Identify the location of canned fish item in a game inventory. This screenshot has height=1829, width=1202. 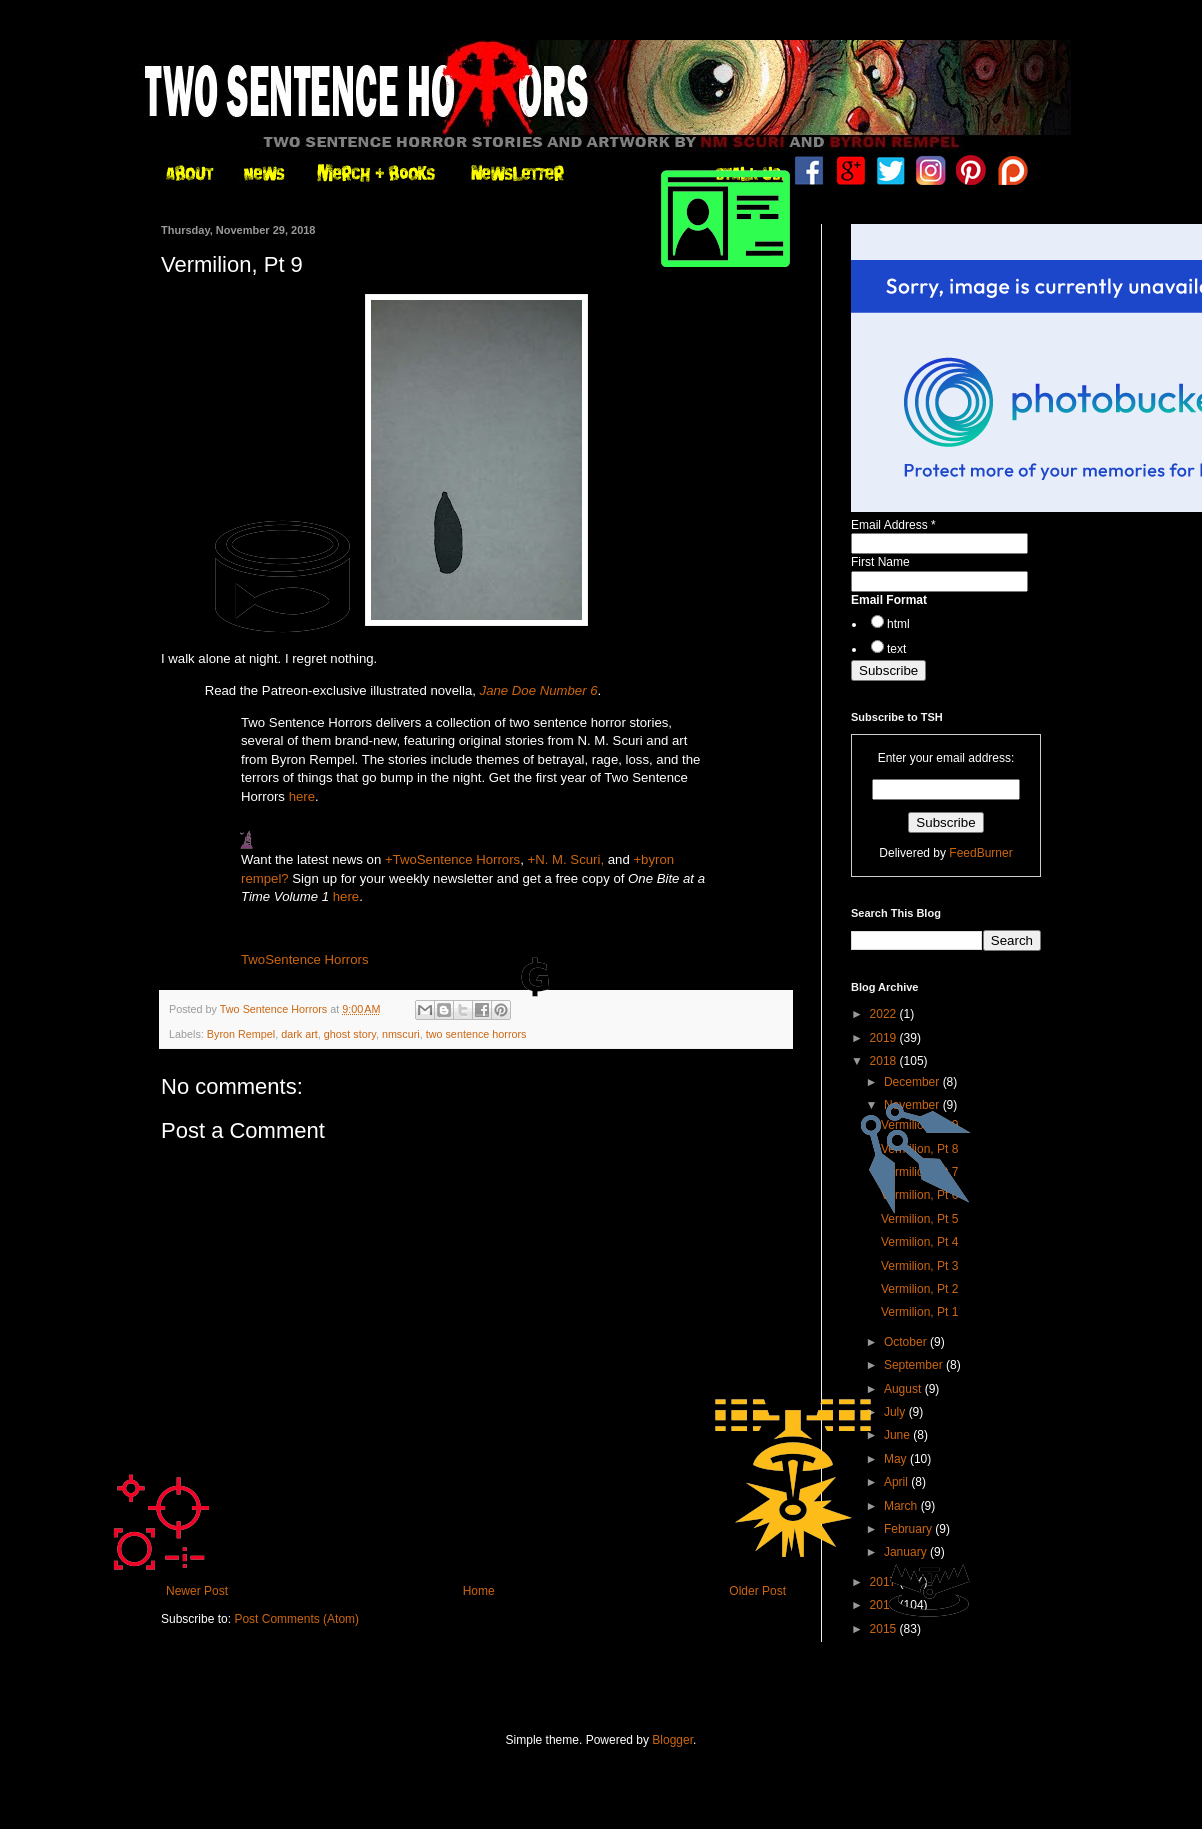
(282, 576).